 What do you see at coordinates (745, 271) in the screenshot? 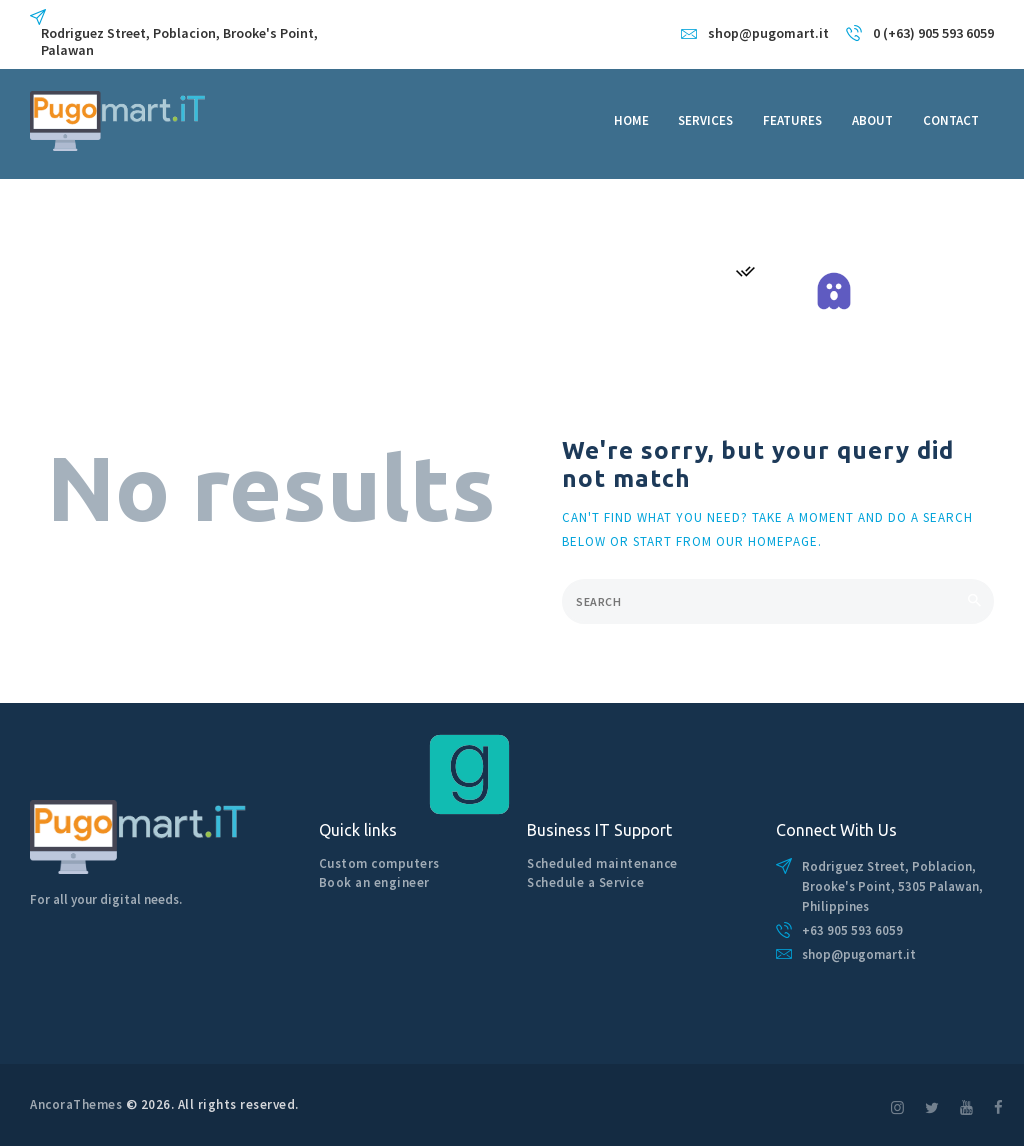
I see `message read confirmation indicator` at bounding box center [745, 271].